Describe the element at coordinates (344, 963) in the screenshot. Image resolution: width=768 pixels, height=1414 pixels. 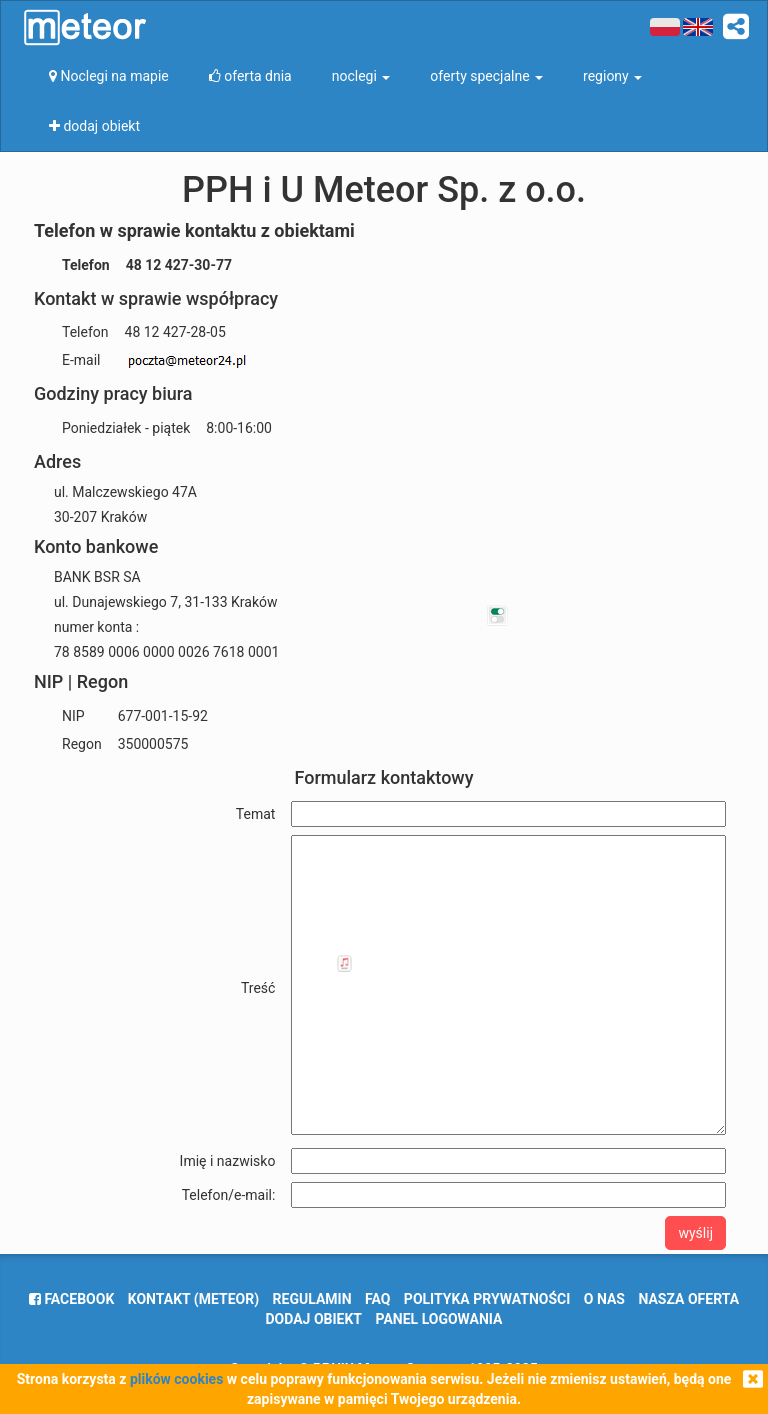
I see `a wav audio file` at that location.